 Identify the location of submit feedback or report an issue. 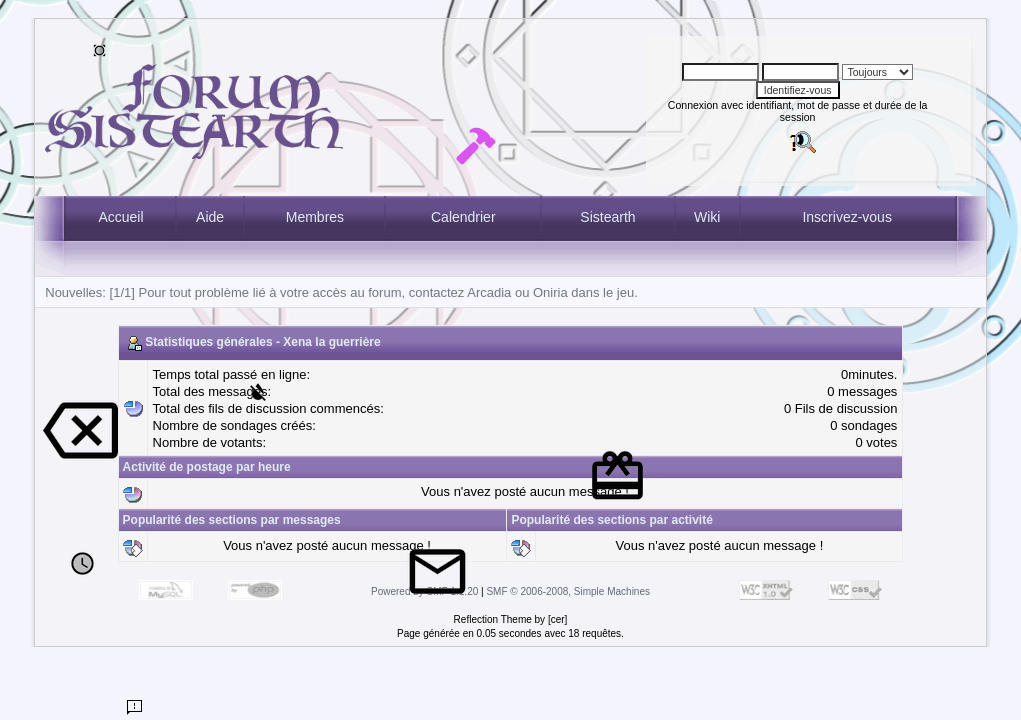
(134, 707).